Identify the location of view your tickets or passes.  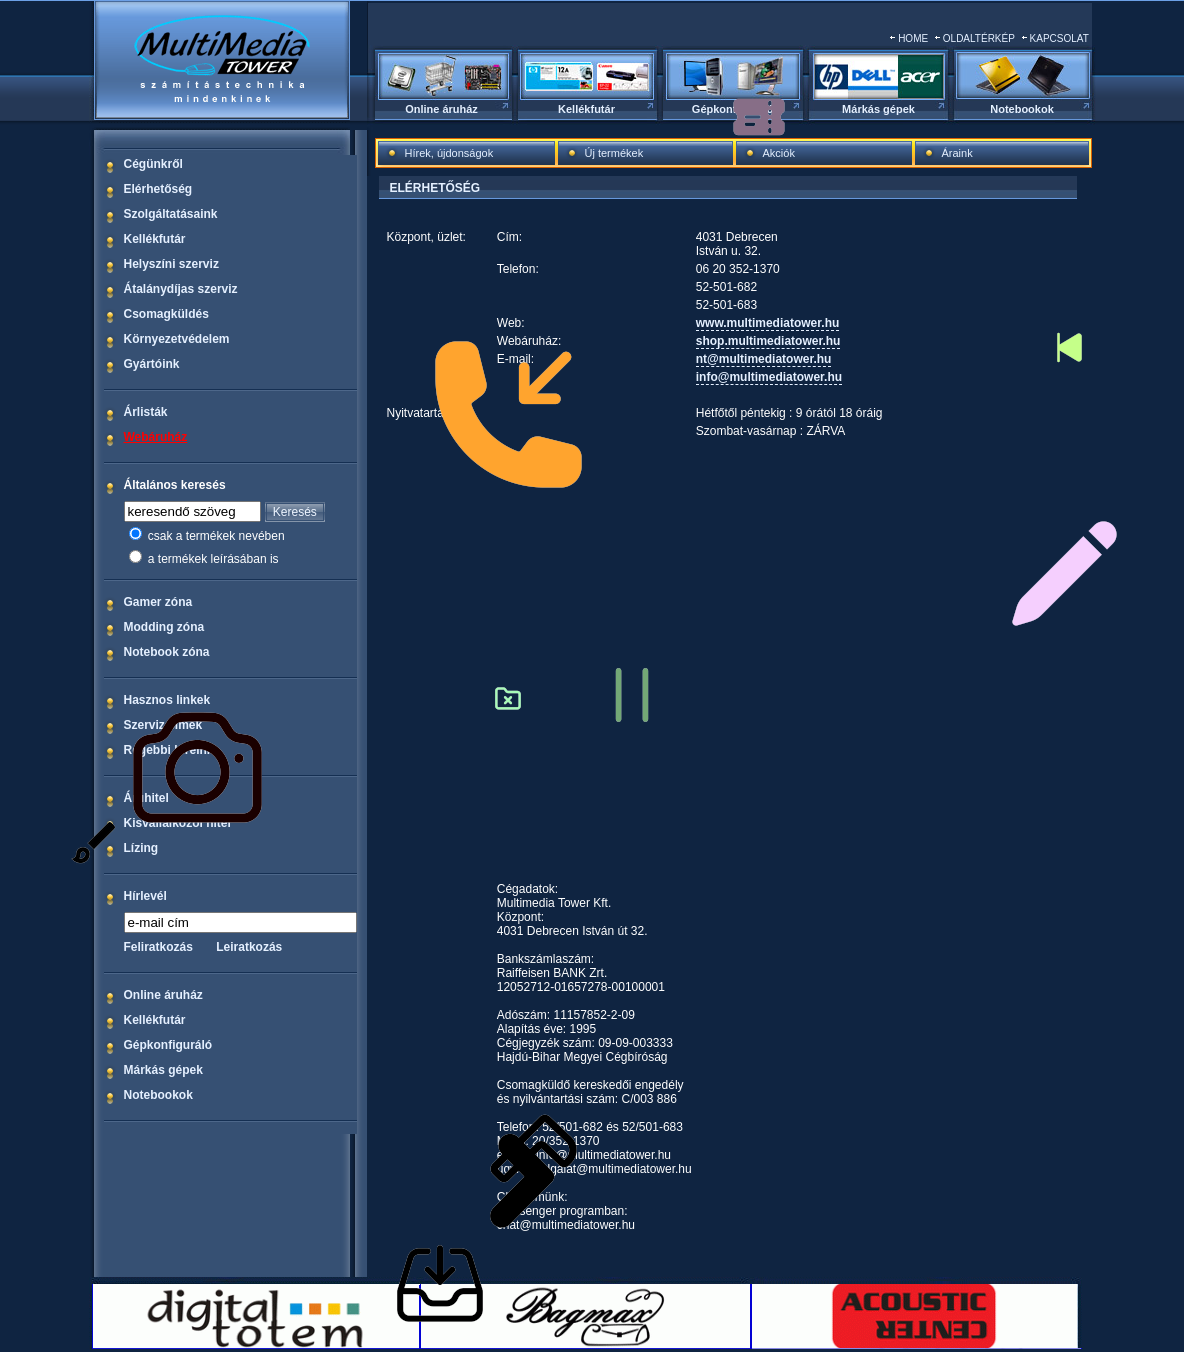
(759, 117).